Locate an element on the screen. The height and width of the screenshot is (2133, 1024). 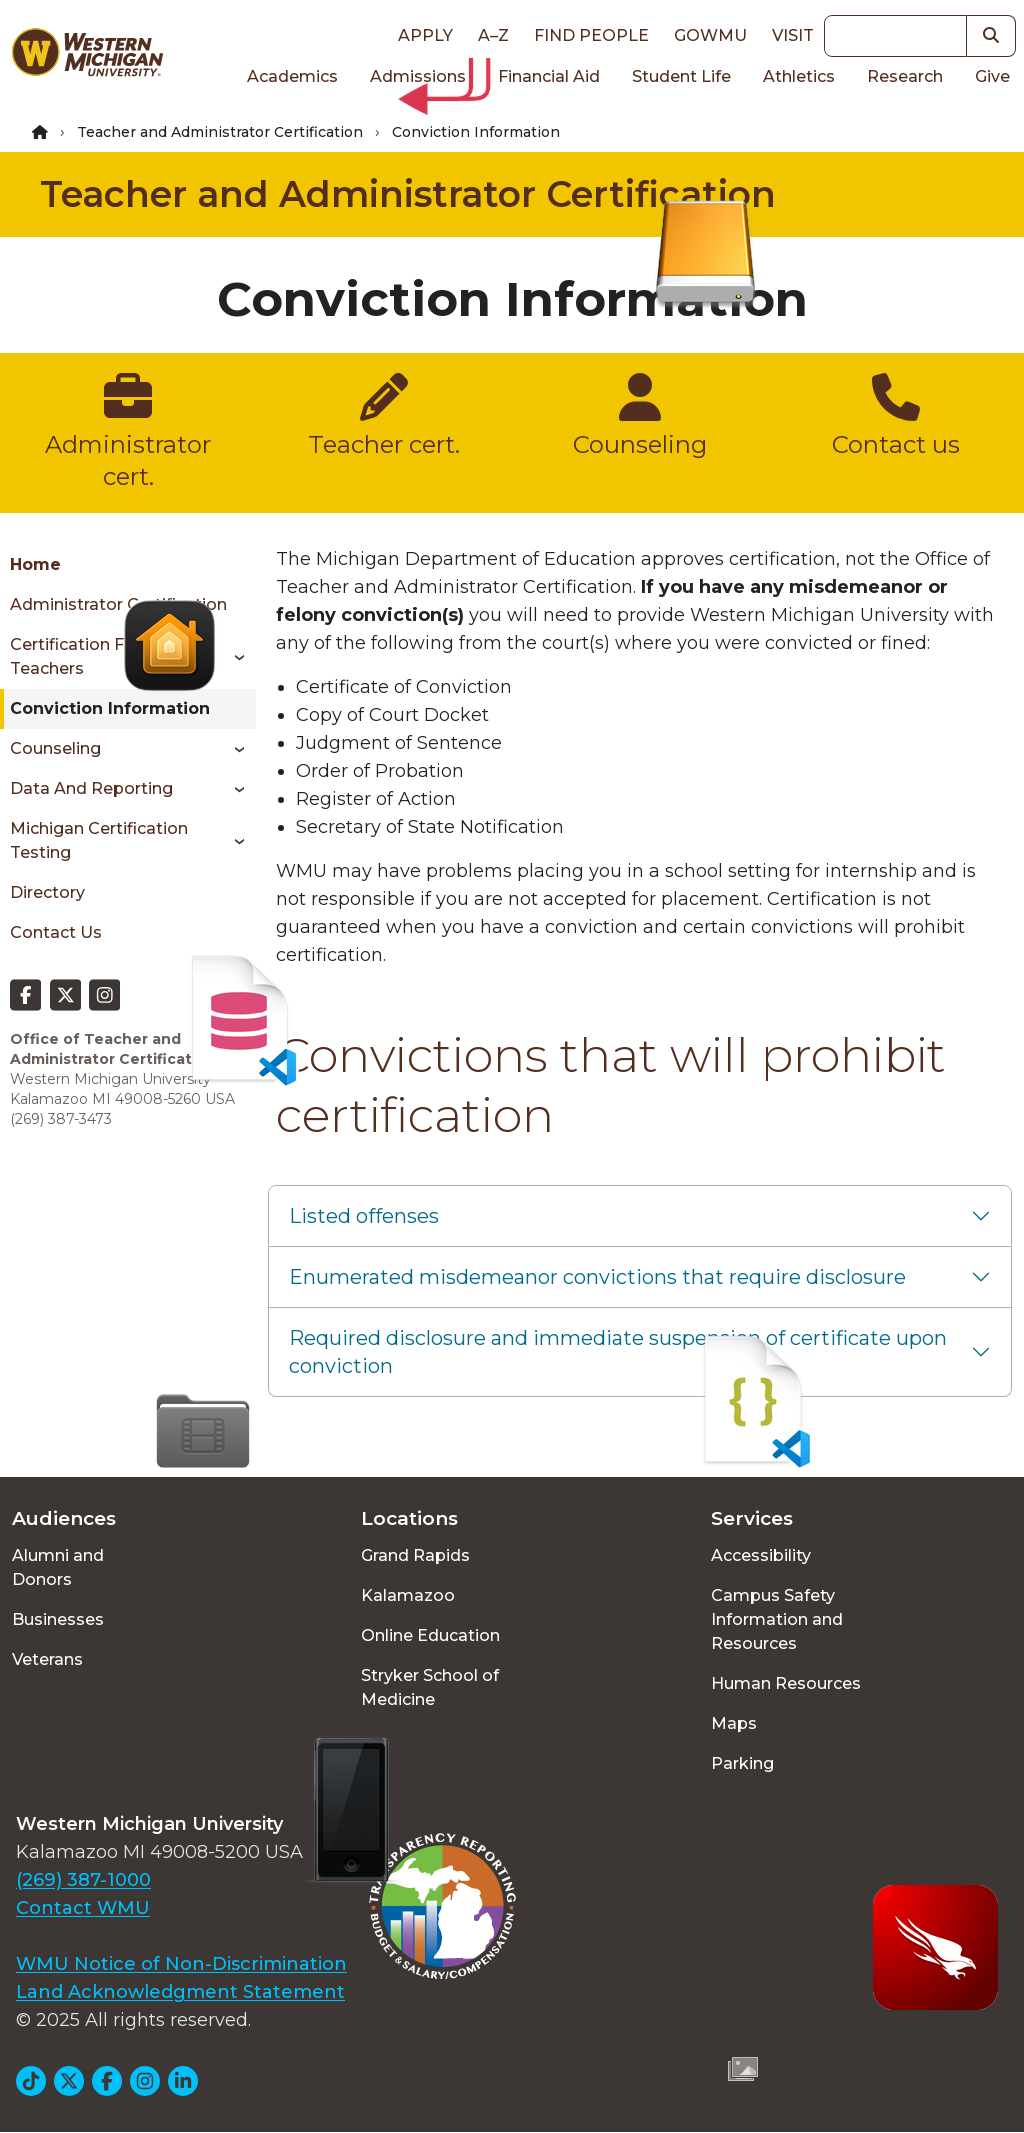
open sql database file in Visual Studio Code is located at coordinates (240, 1021).